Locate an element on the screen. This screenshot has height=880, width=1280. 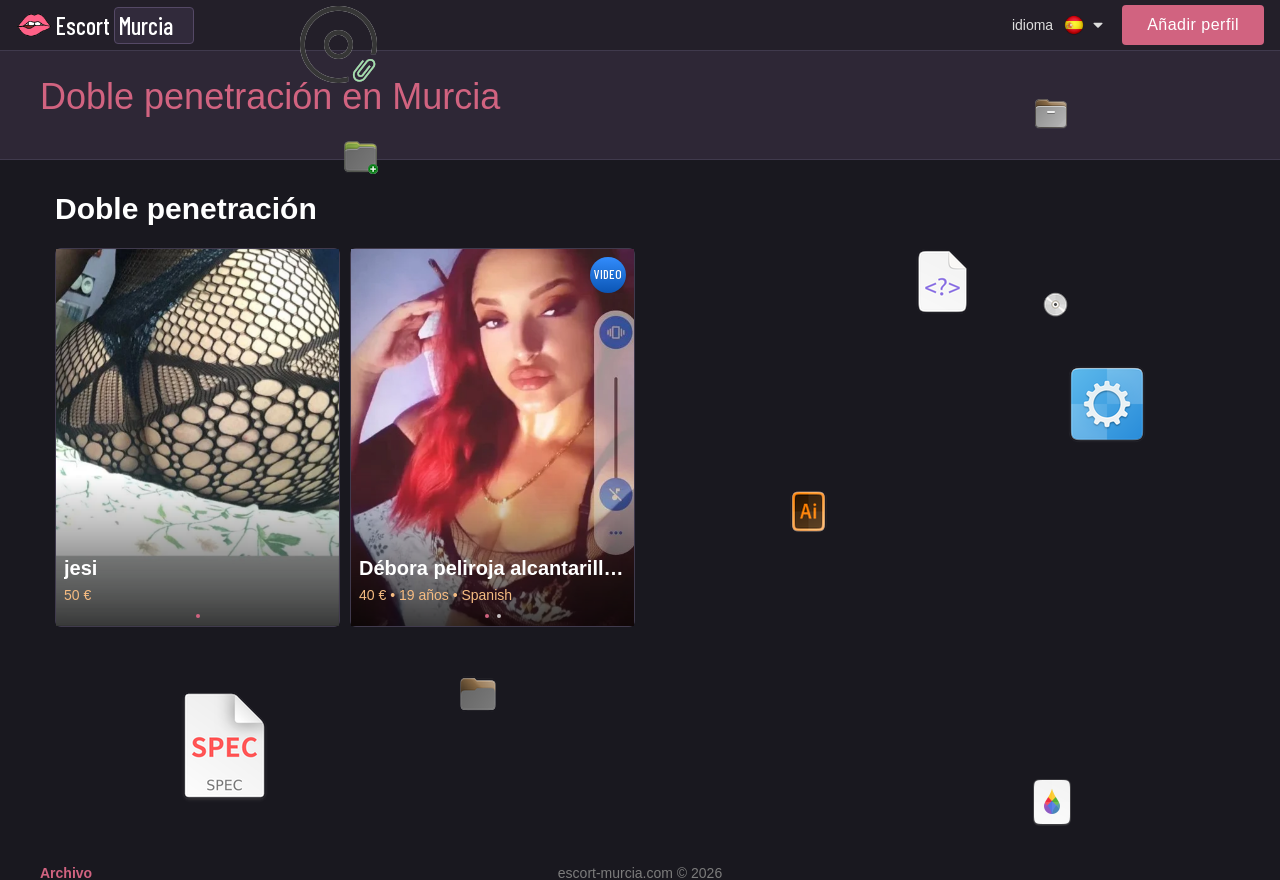
indicates a folder is ready to accept dragged items is located at coordinates (478, 694).